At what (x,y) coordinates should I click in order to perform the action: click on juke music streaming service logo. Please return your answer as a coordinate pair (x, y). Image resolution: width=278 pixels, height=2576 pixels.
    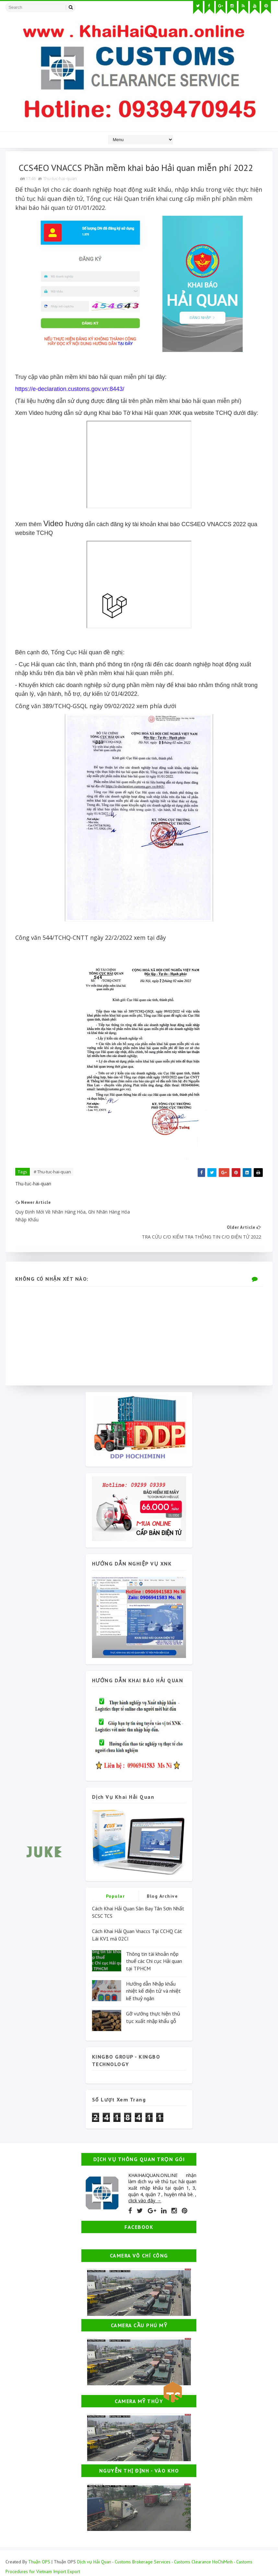
    Looking at the image, I should click on (44, 1852).